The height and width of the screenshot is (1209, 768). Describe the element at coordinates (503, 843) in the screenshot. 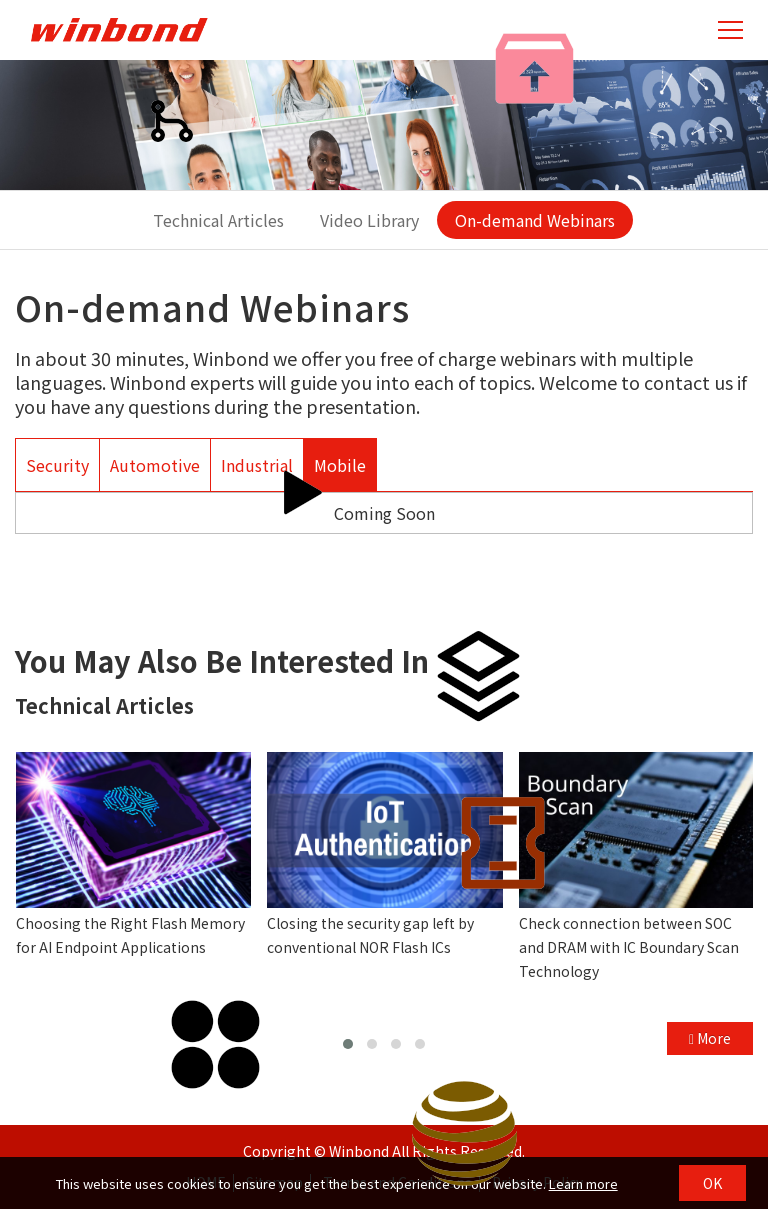

I see `view available coupons or discounts` at that location.